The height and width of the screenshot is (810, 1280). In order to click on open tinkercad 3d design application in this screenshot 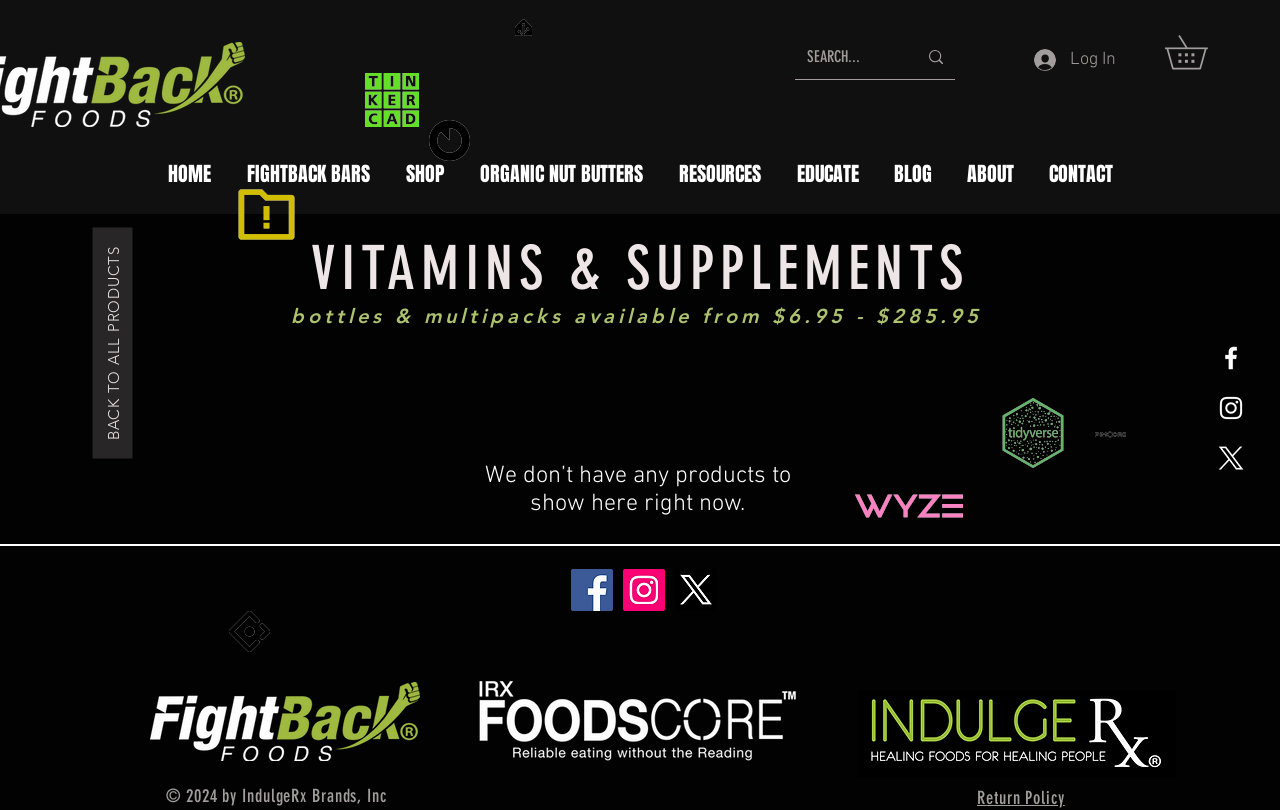, I will do `click(392, 100)`.